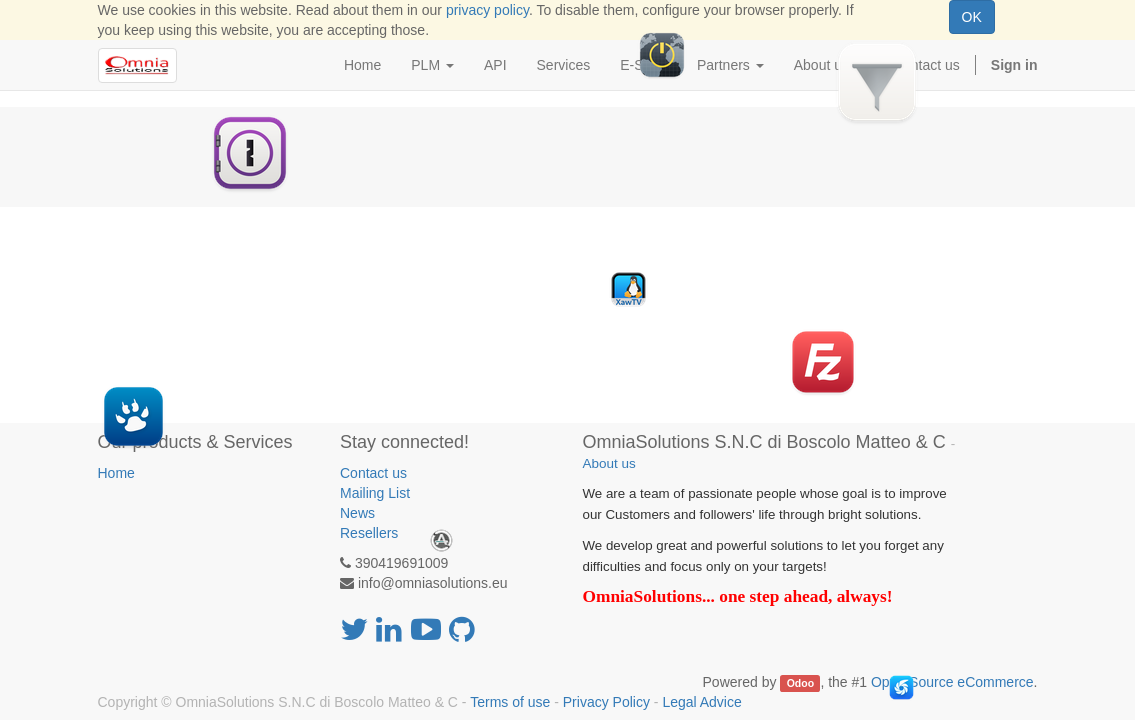 Image resolution: width=1135 pixels, height=720 pixels. I want to click on check for and install software updates, so click(441, 540).